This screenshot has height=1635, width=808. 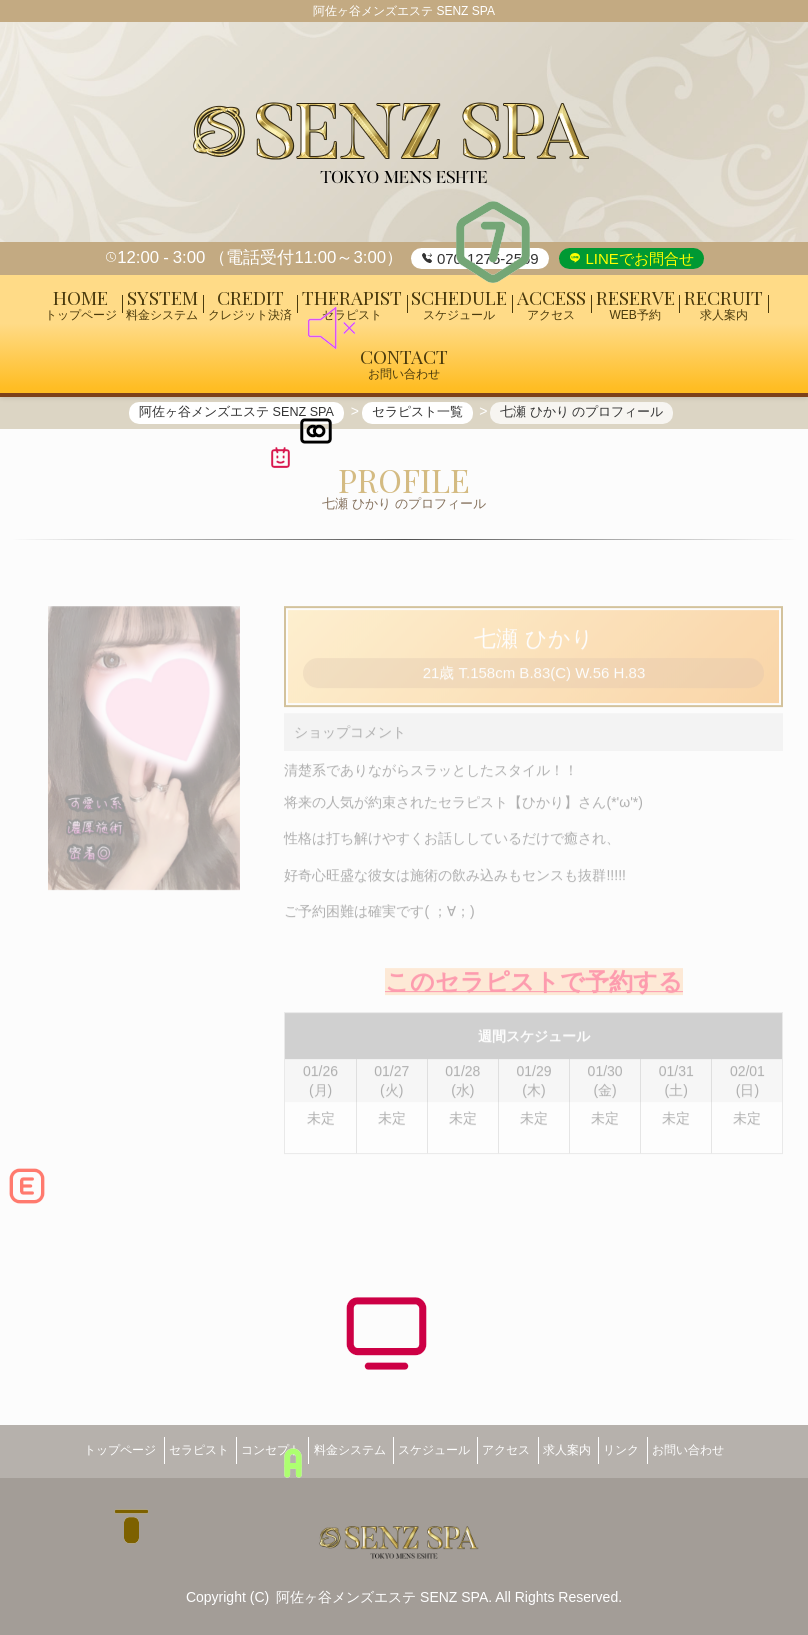 What do you see at coordinates (329, 328) in the screenshot?
I see `mute audio or sound` at bounding box center [329, 328].